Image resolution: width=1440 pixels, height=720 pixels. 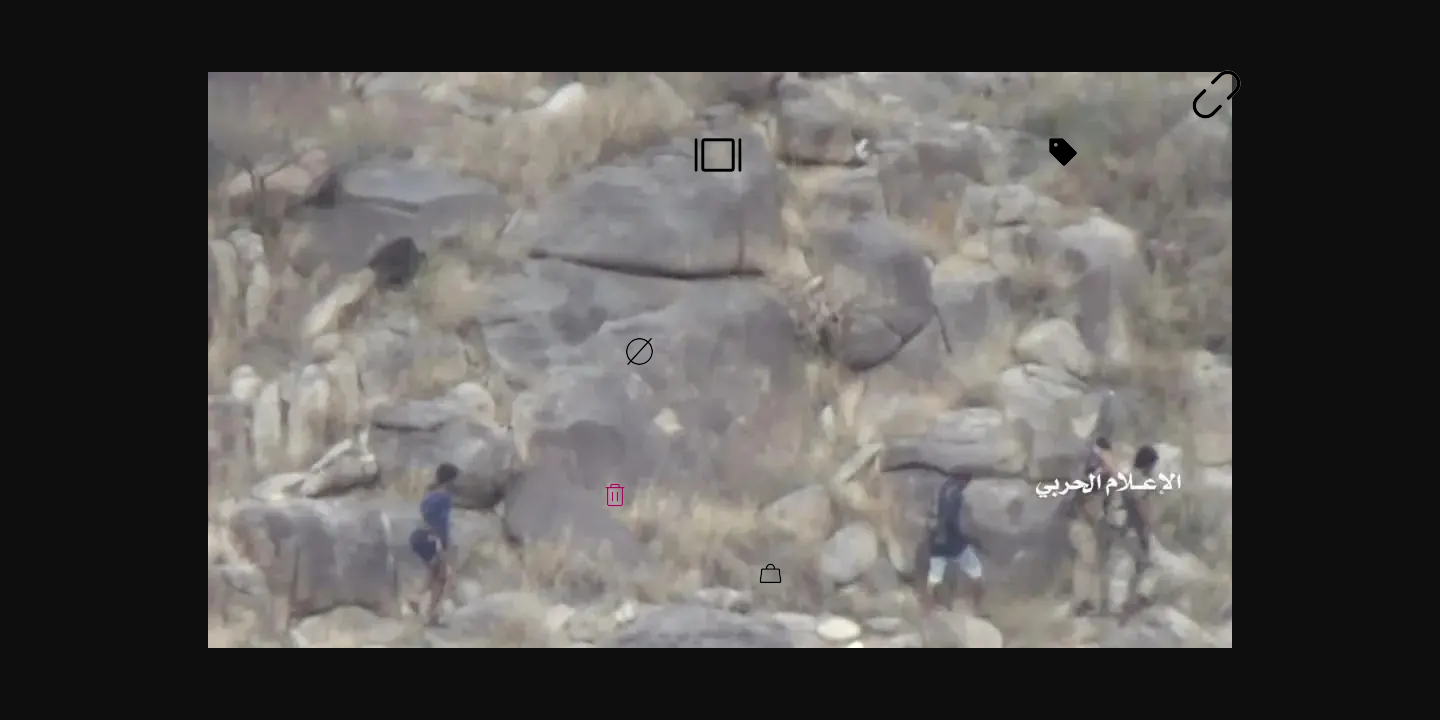 What do you see at coordinates (770, 574) in the screenshot?
I see `view your shopping bag` at bounding box center [770, 574].